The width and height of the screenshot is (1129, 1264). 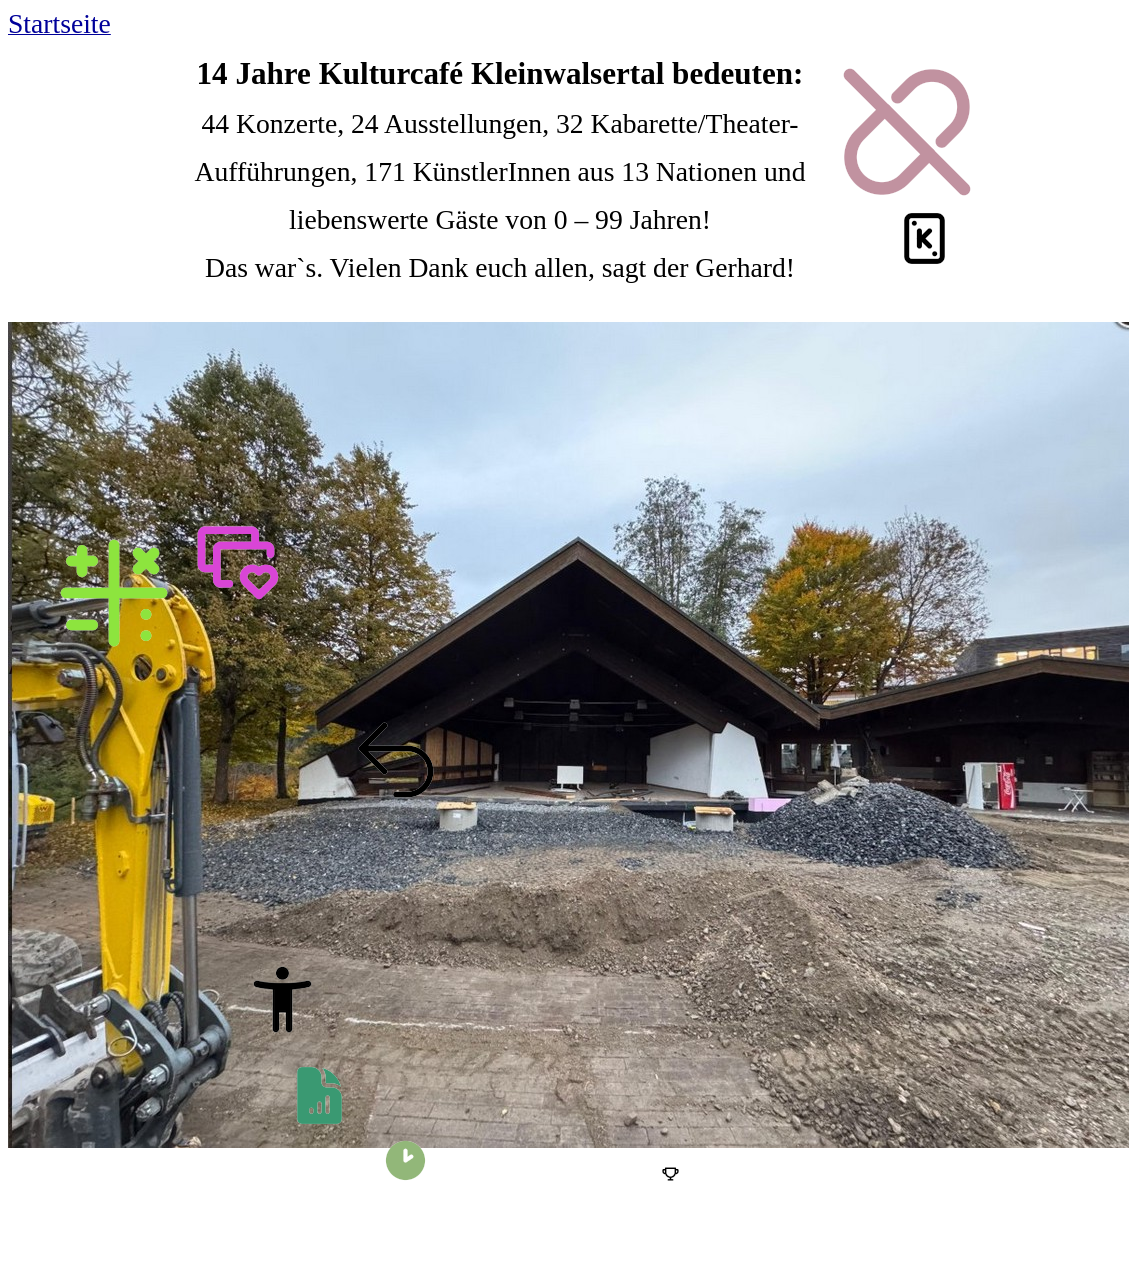 I want to click on indicates the current time or timestamp, so click(x=405, y=1160).